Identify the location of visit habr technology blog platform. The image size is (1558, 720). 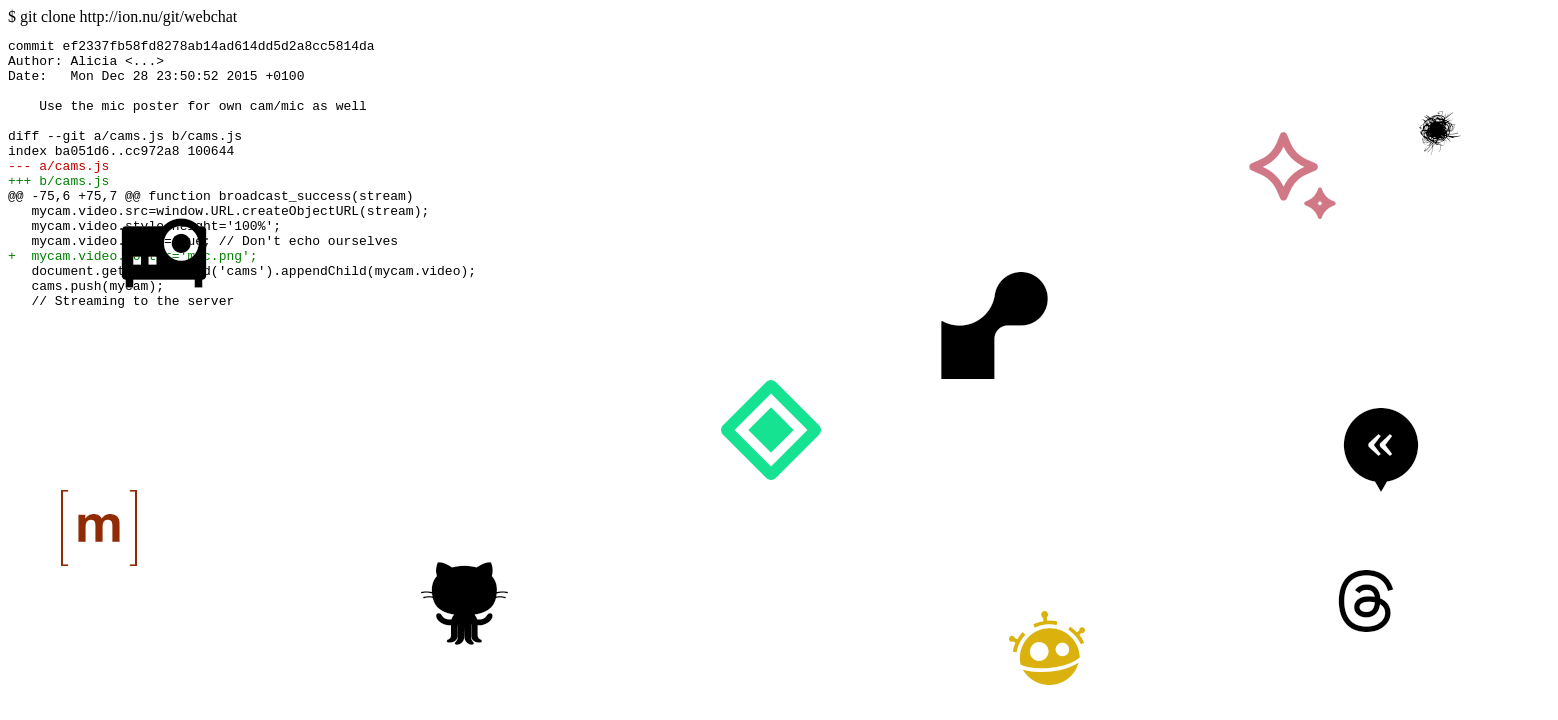
(1440, 133).